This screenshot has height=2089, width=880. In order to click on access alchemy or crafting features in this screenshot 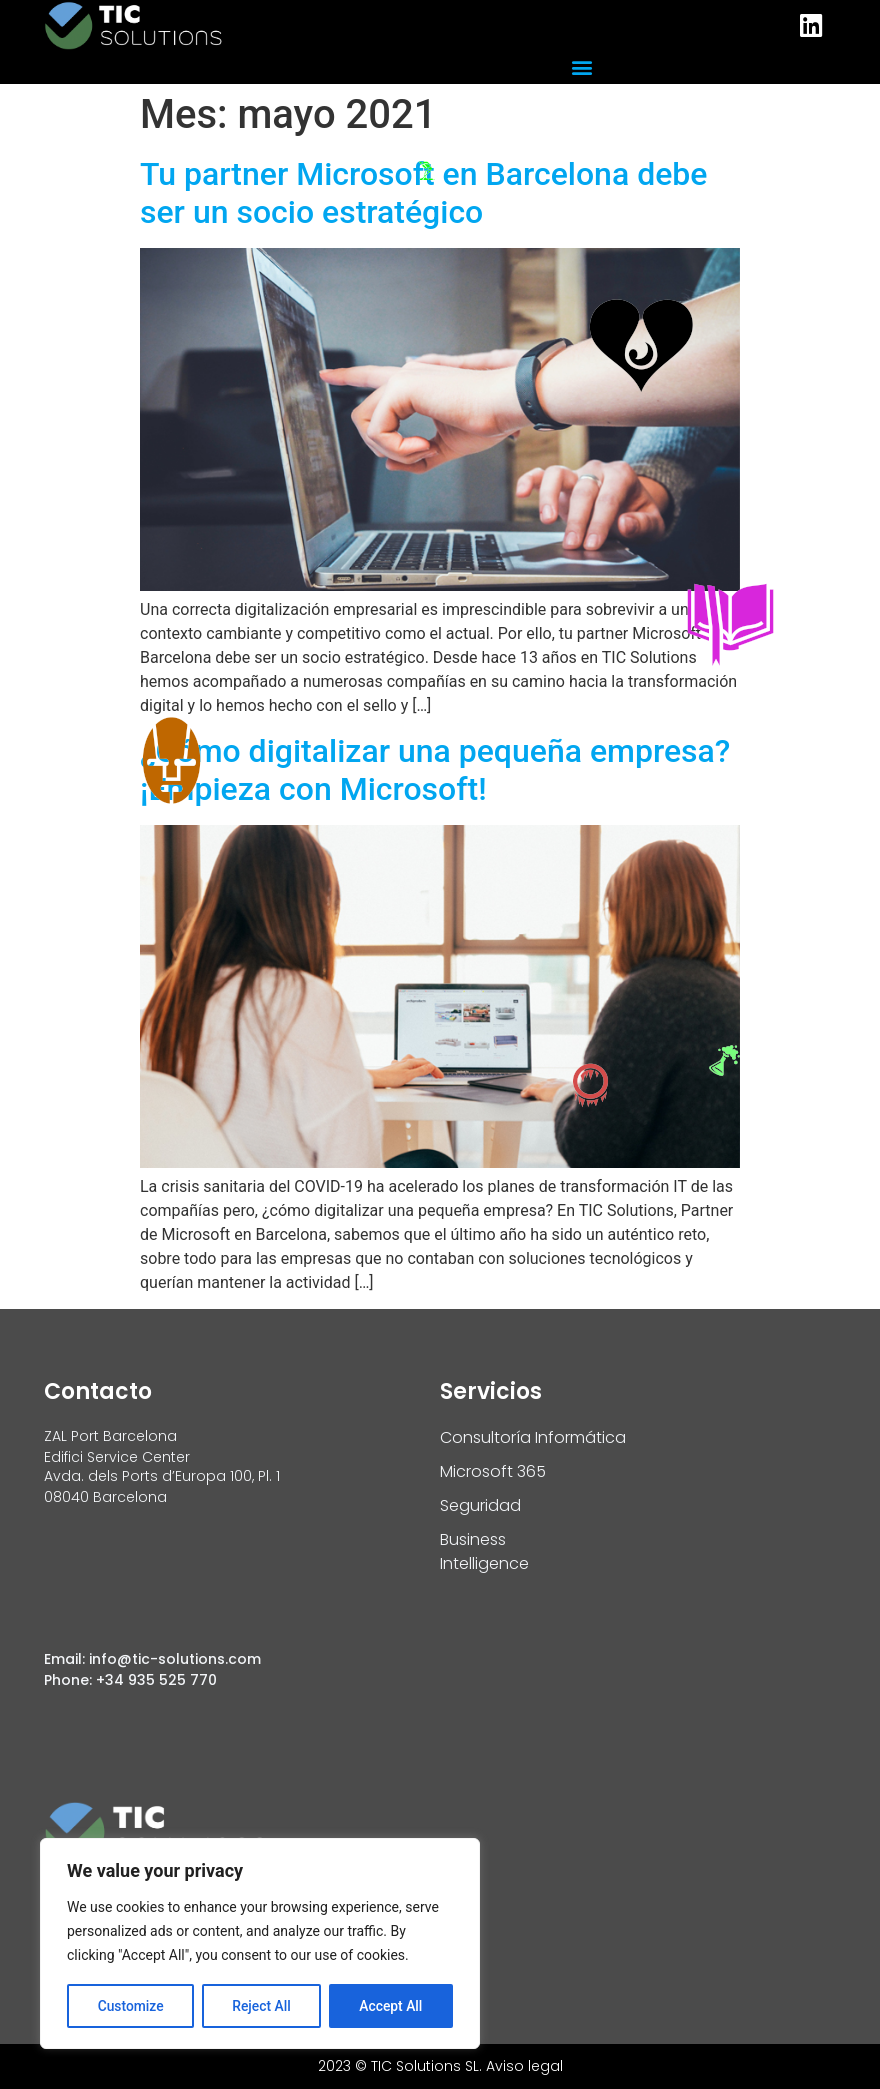, I will do `click(724, 1060)`.